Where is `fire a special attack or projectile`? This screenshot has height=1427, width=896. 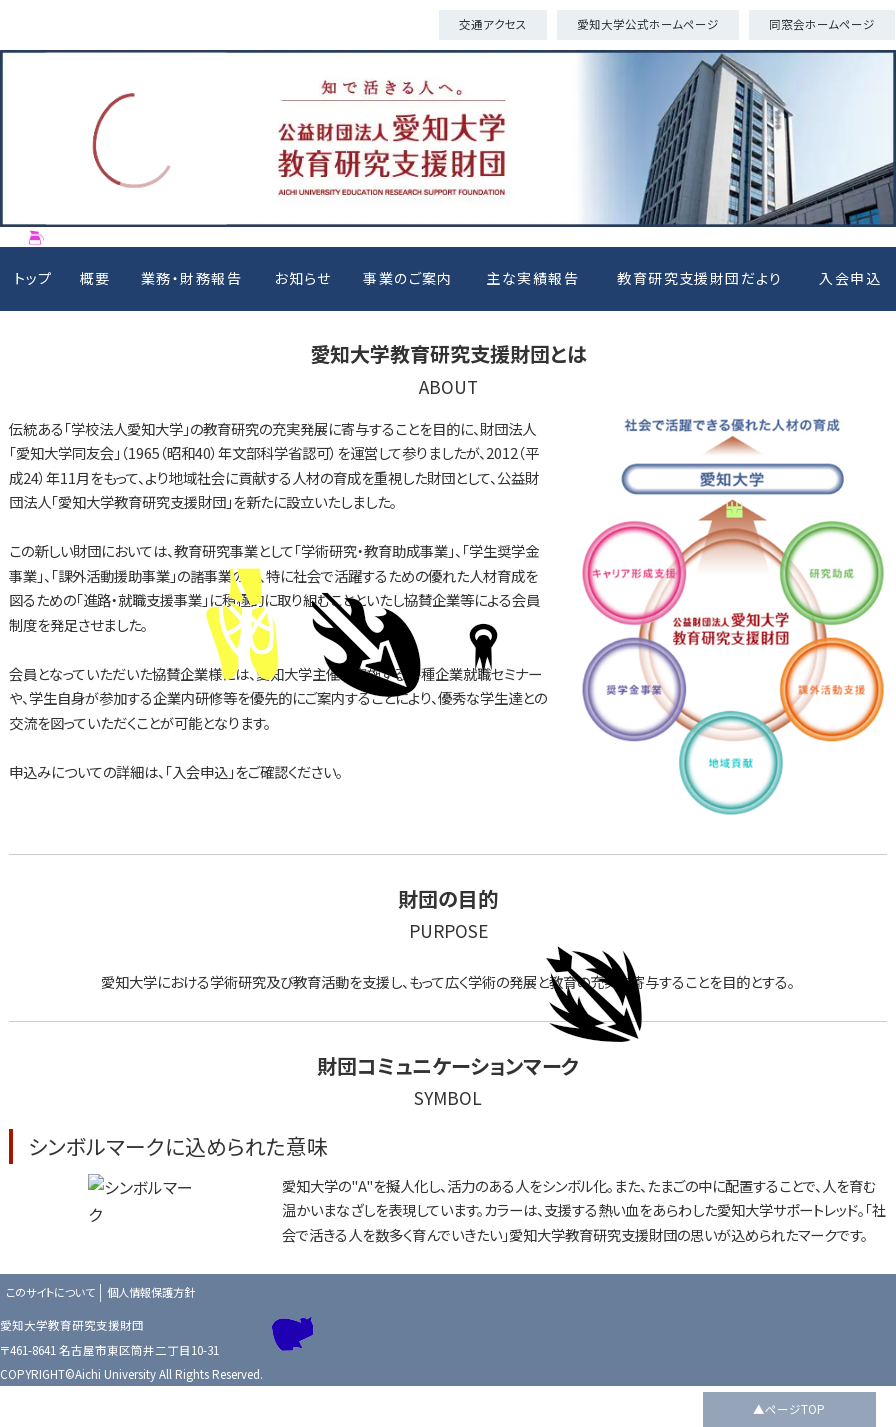
fire a special attack or projectile is located at coordinates (367, 647).